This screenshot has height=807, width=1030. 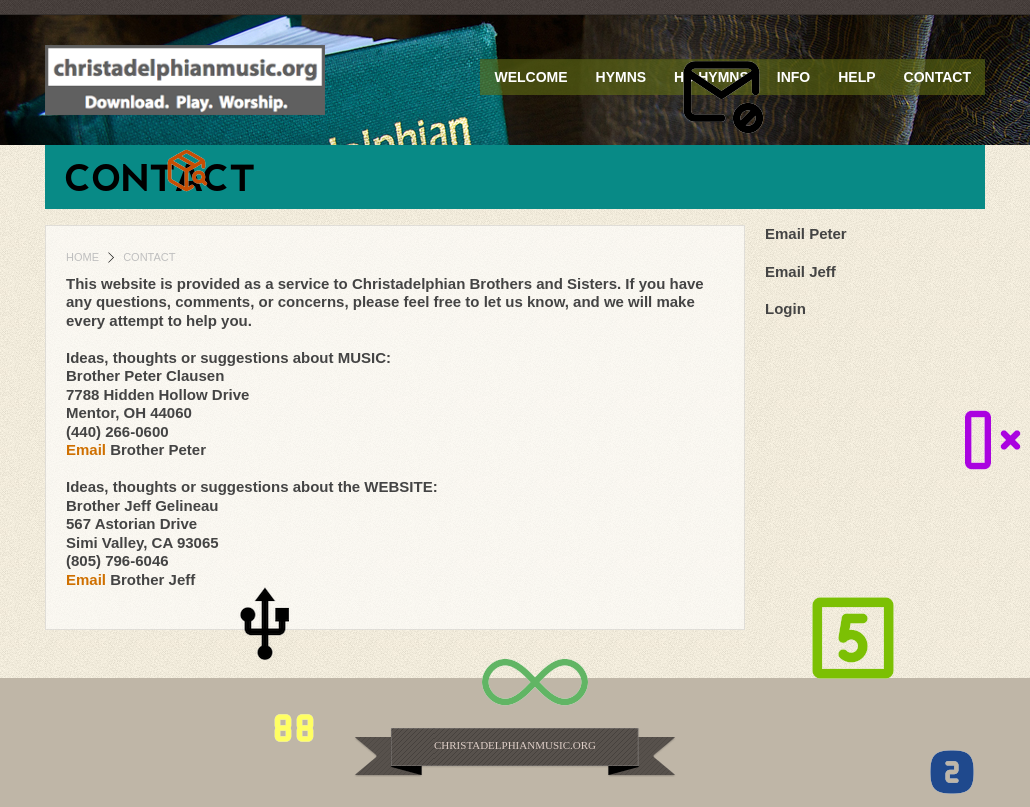 I want to click on displays the number 88 as a numeric indicator or count, so click(x=294, y=728).